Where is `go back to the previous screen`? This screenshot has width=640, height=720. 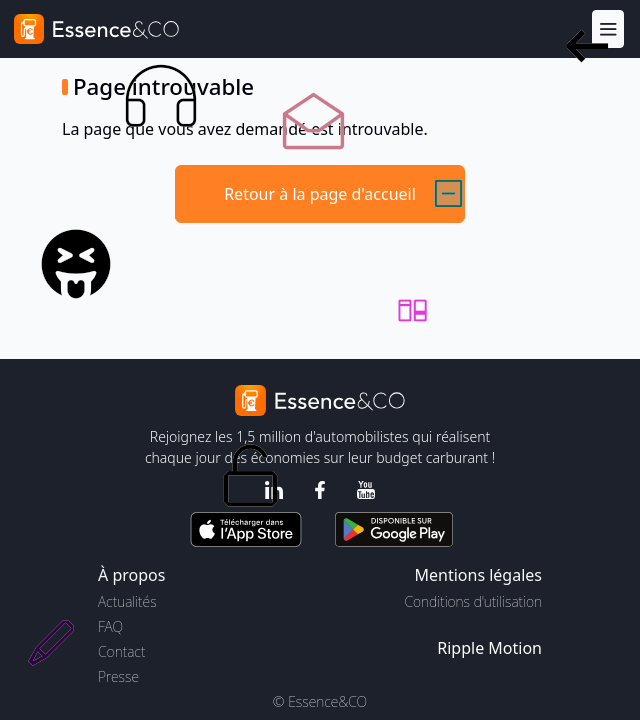
go back to the previous screen is located at coordinates (590, 47).